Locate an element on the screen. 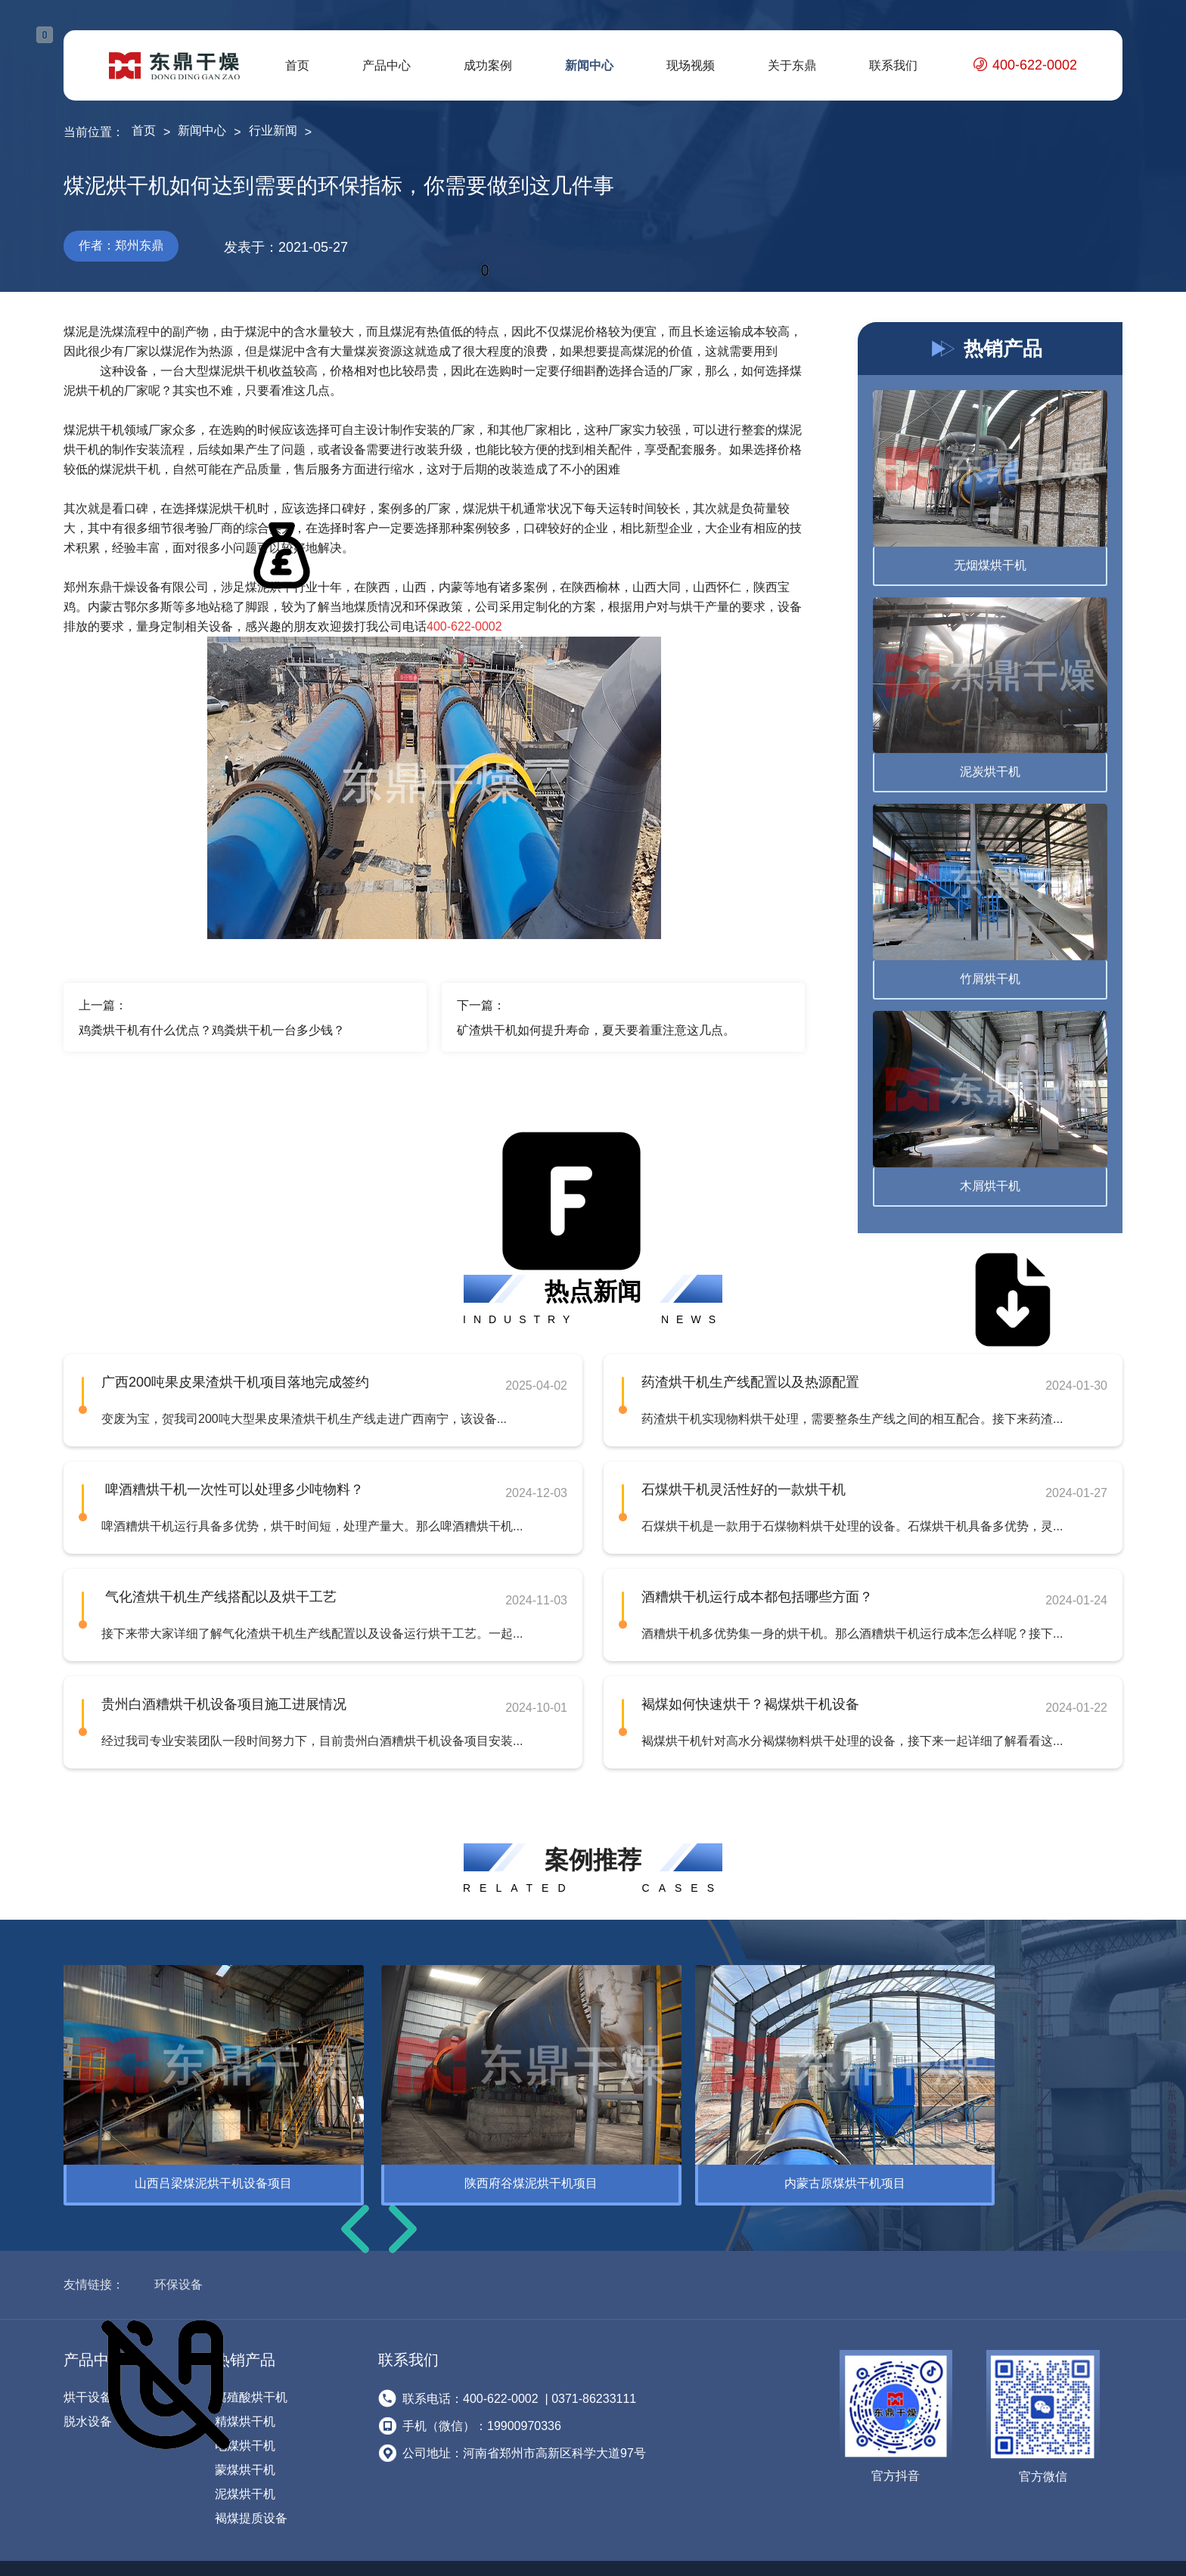  disable magnetic snap or alignment is located at coordinates (166, 2385).